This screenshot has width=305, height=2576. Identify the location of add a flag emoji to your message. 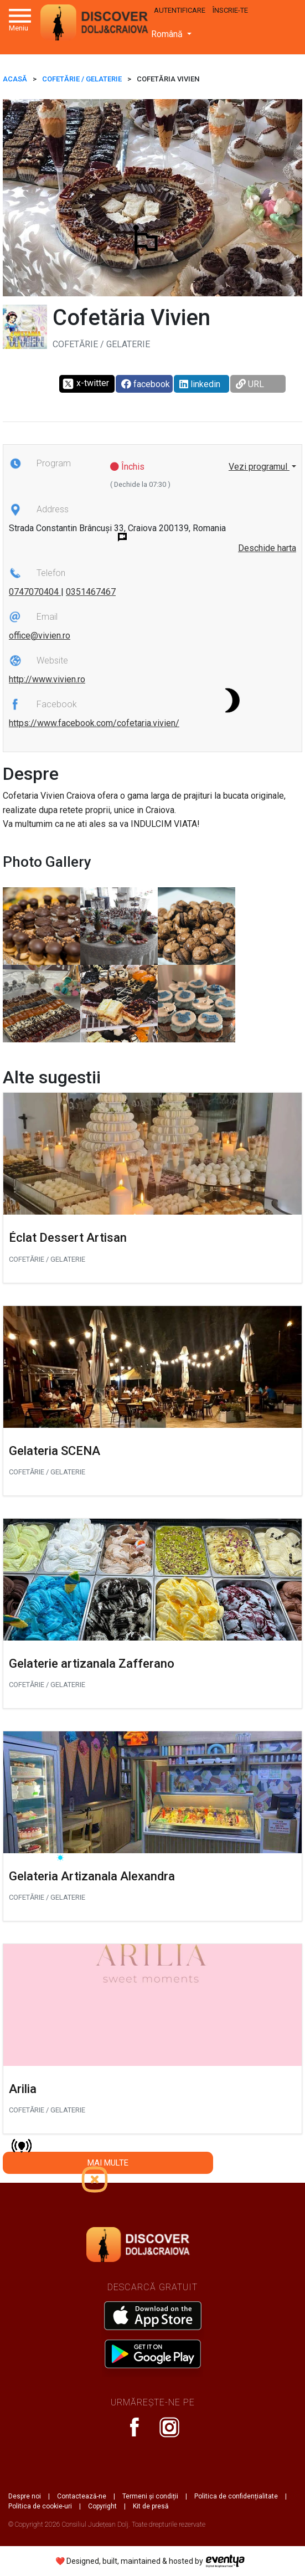
(145, 240).